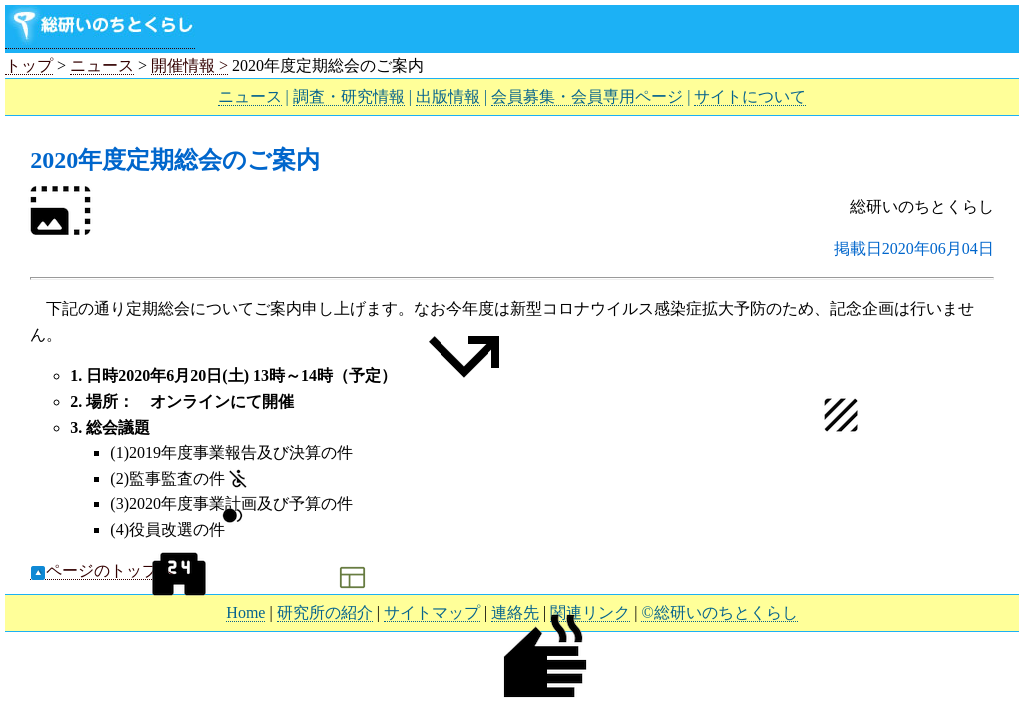 The width and height of the screenshot is (1024, 720). I want to click on change page layout or view, so click(352, 577).